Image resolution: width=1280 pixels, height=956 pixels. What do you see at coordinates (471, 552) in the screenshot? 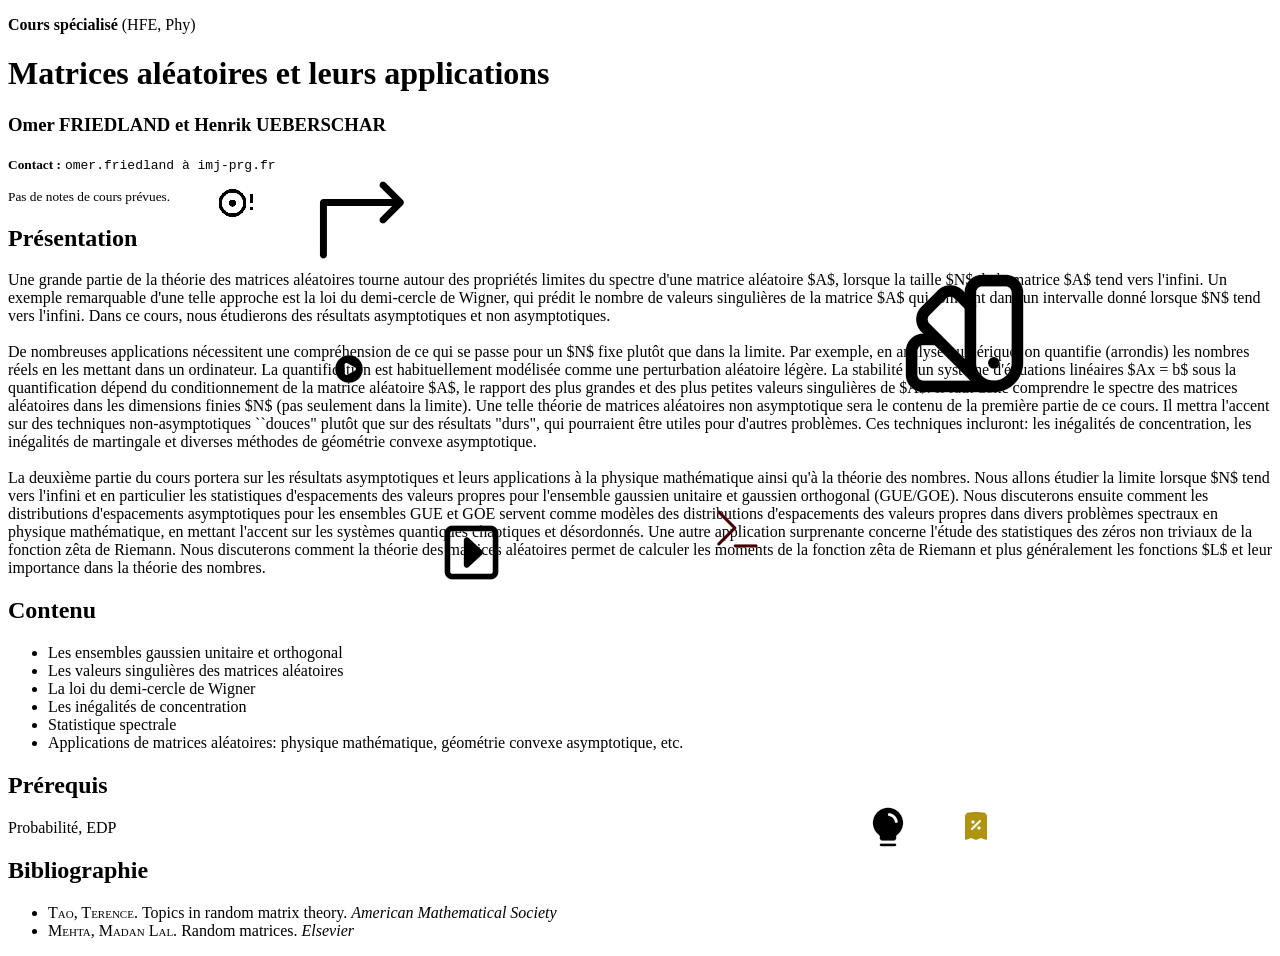
I see `play media or start video` at bounding box center [471, 552].